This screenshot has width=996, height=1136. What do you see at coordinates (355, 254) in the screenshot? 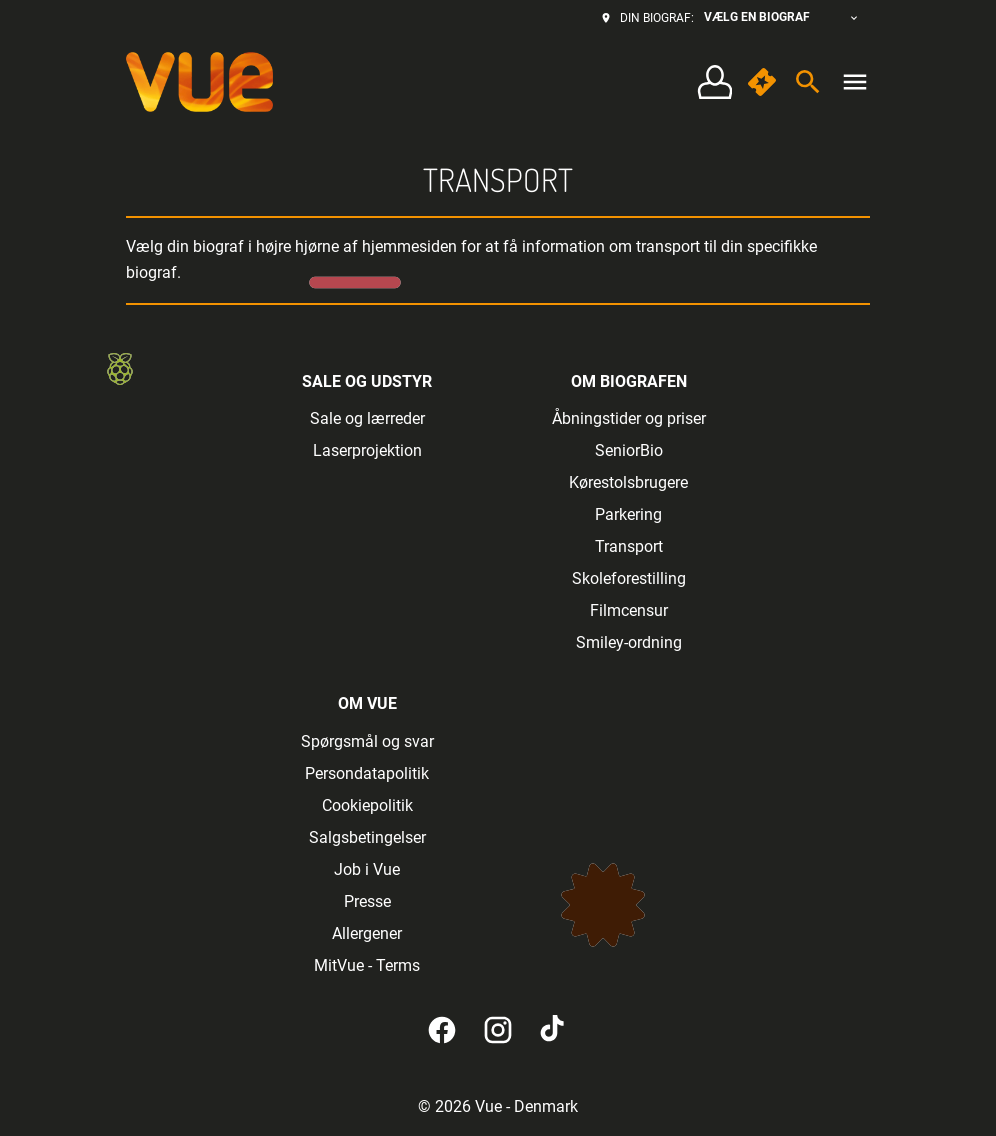
I see `minimize the current window` at bounding box center [355, 254].